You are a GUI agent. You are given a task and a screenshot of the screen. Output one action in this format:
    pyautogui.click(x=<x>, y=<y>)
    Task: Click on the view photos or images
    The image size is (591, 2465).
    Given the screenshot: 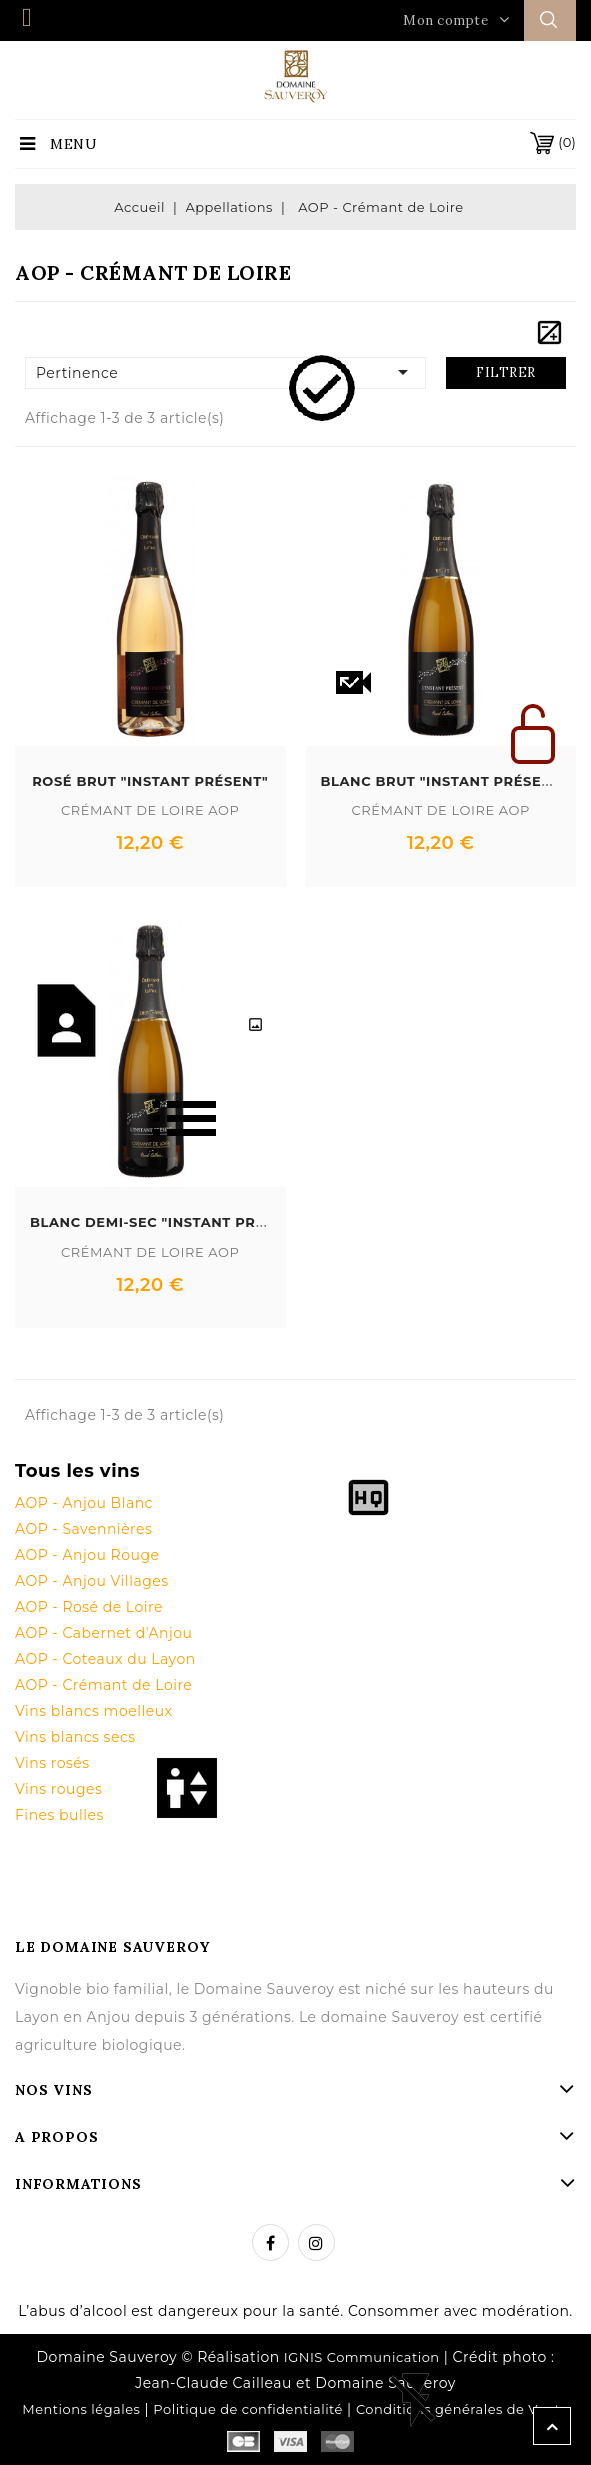 What is the action you would take?
    pyautogui.click(x=255, y=1024)
    